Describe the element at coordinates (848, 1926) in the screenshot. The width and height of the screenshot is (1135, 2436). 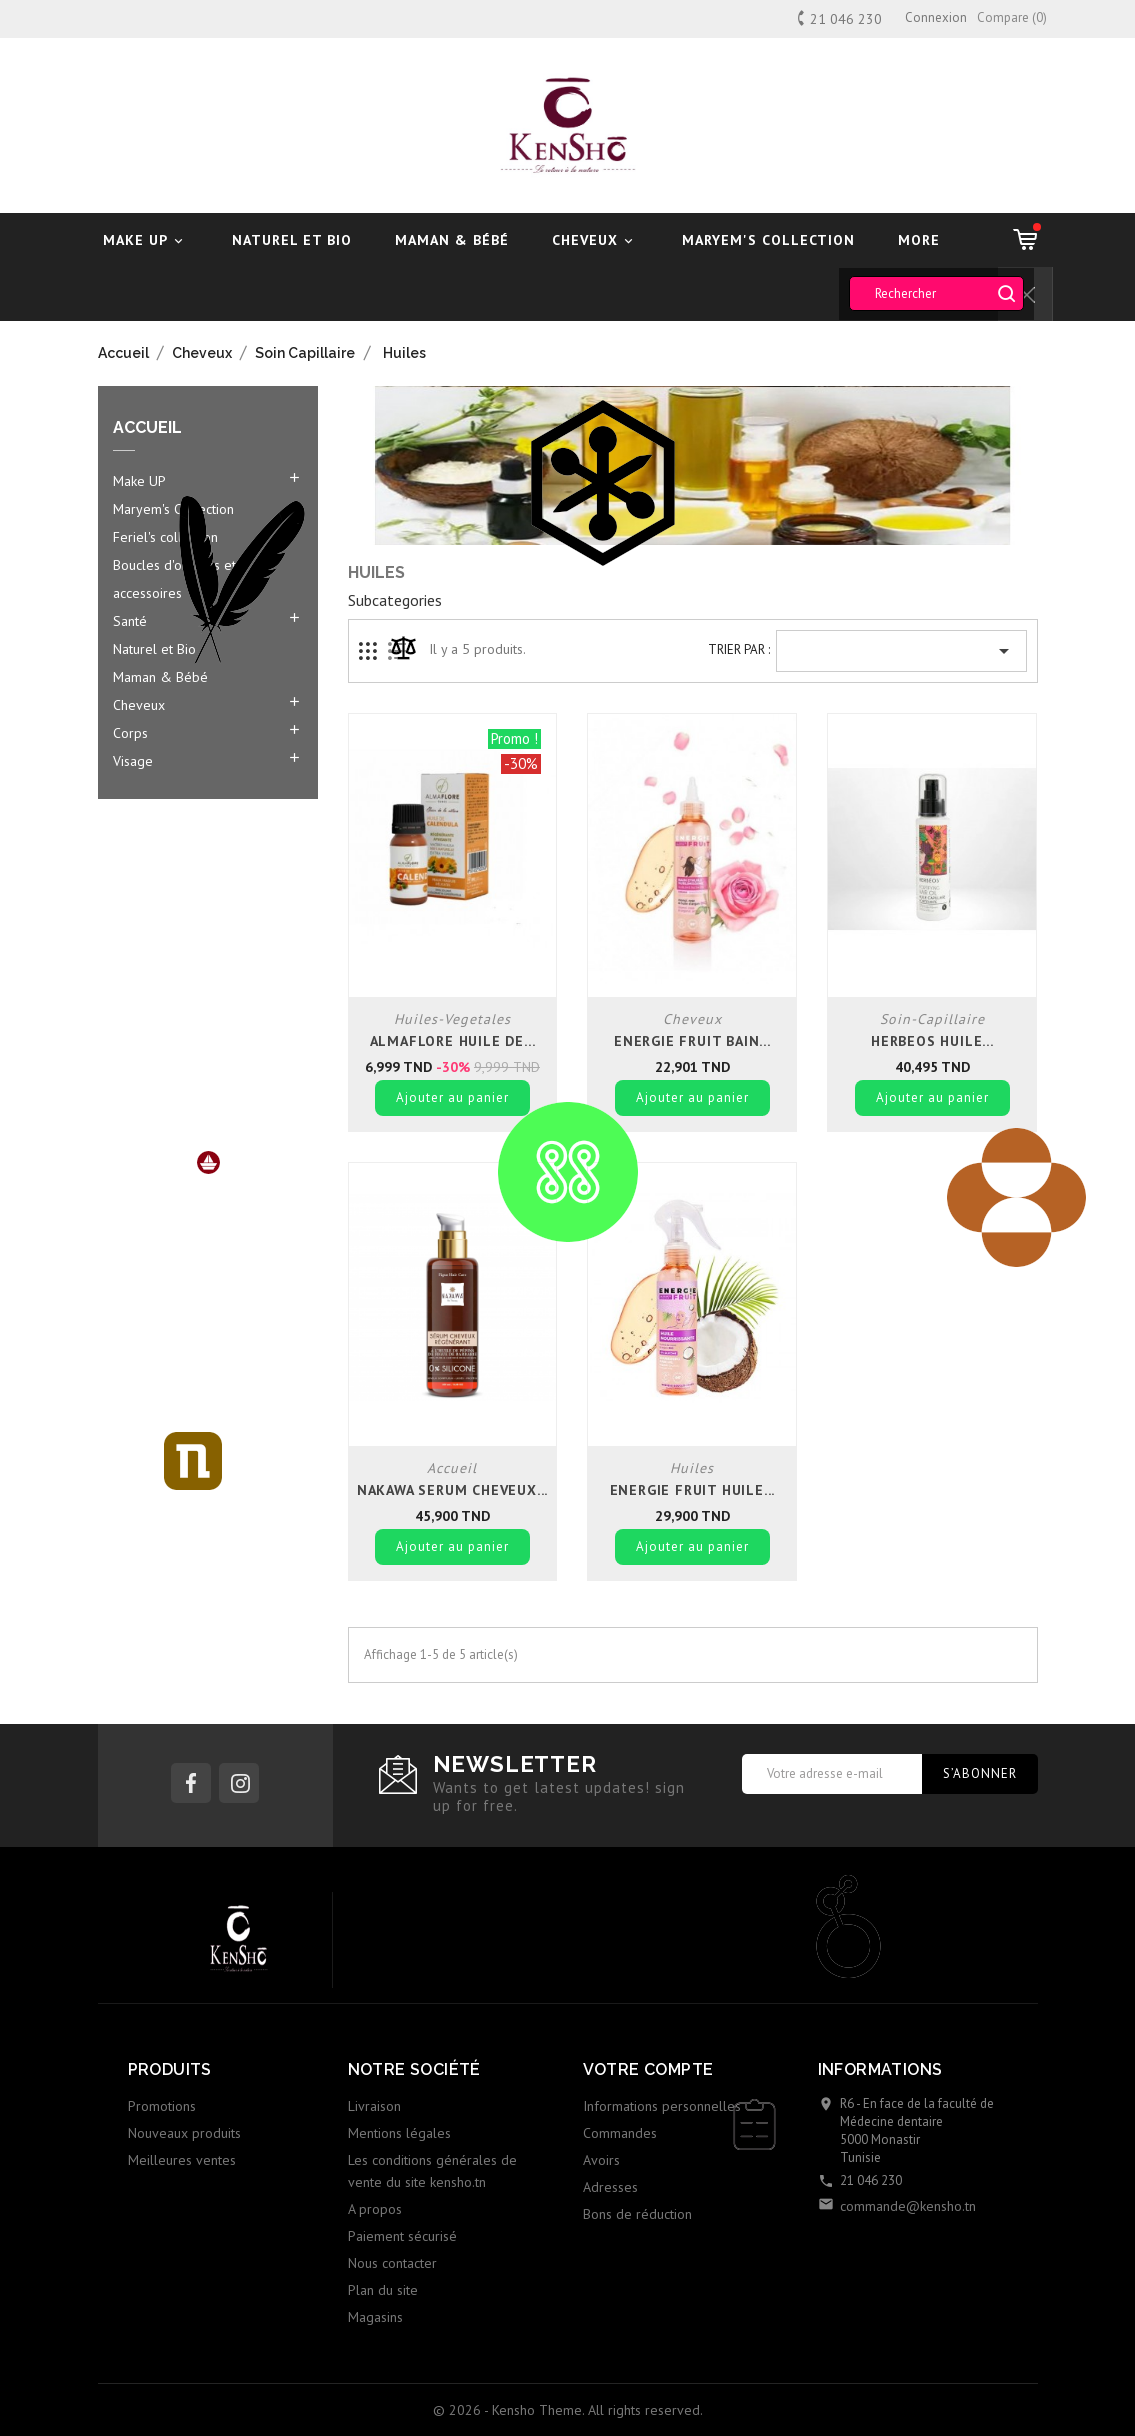
I see `open looker data analytics platform` at that location.